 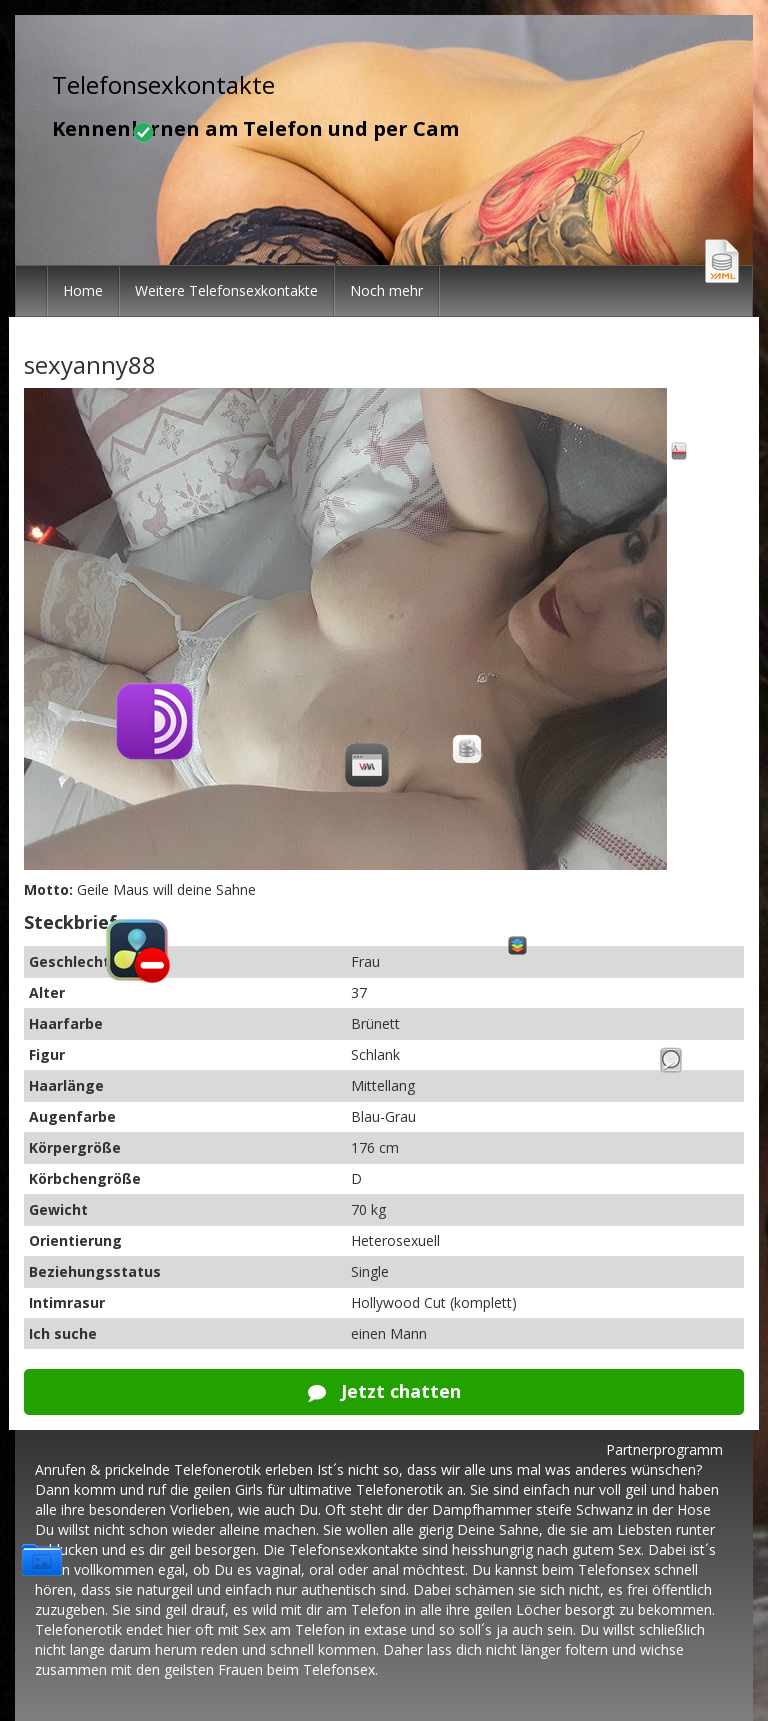 I want to click on a yaml configuration file, so click(x=722, y=262).